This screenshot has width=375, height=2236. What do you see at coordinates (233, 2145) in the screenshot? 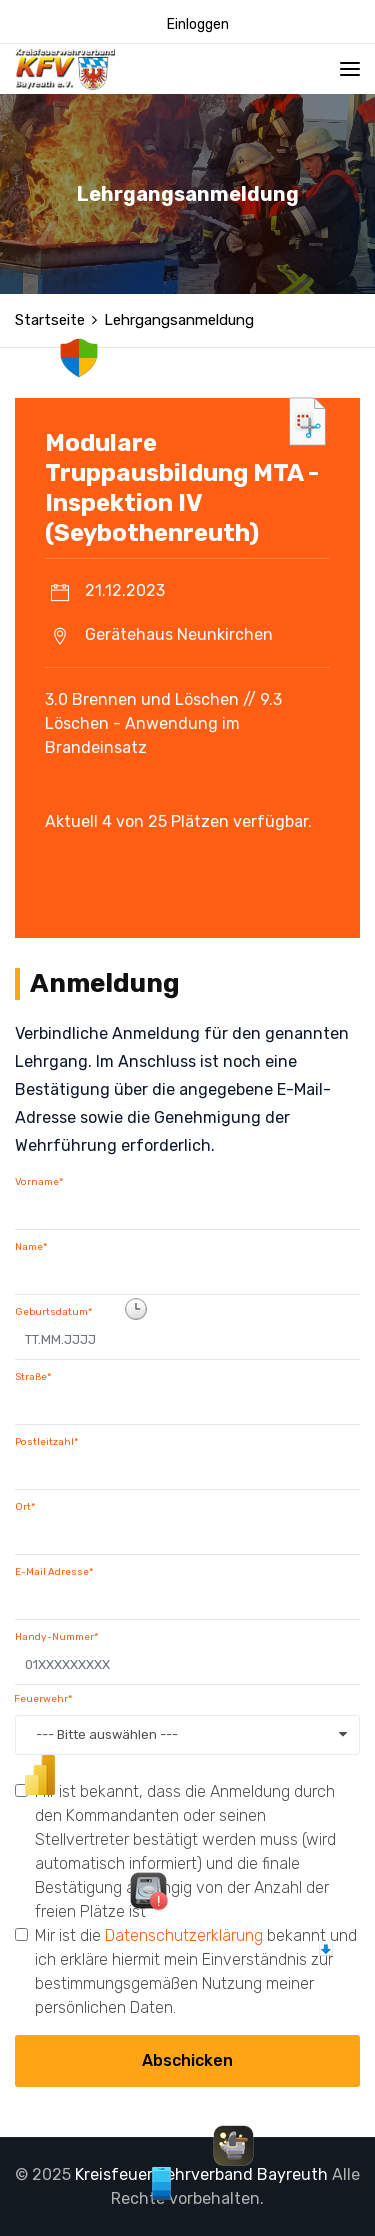
I see `open forge sparks app for git forge notifications` at bounding box center [233, 2145].